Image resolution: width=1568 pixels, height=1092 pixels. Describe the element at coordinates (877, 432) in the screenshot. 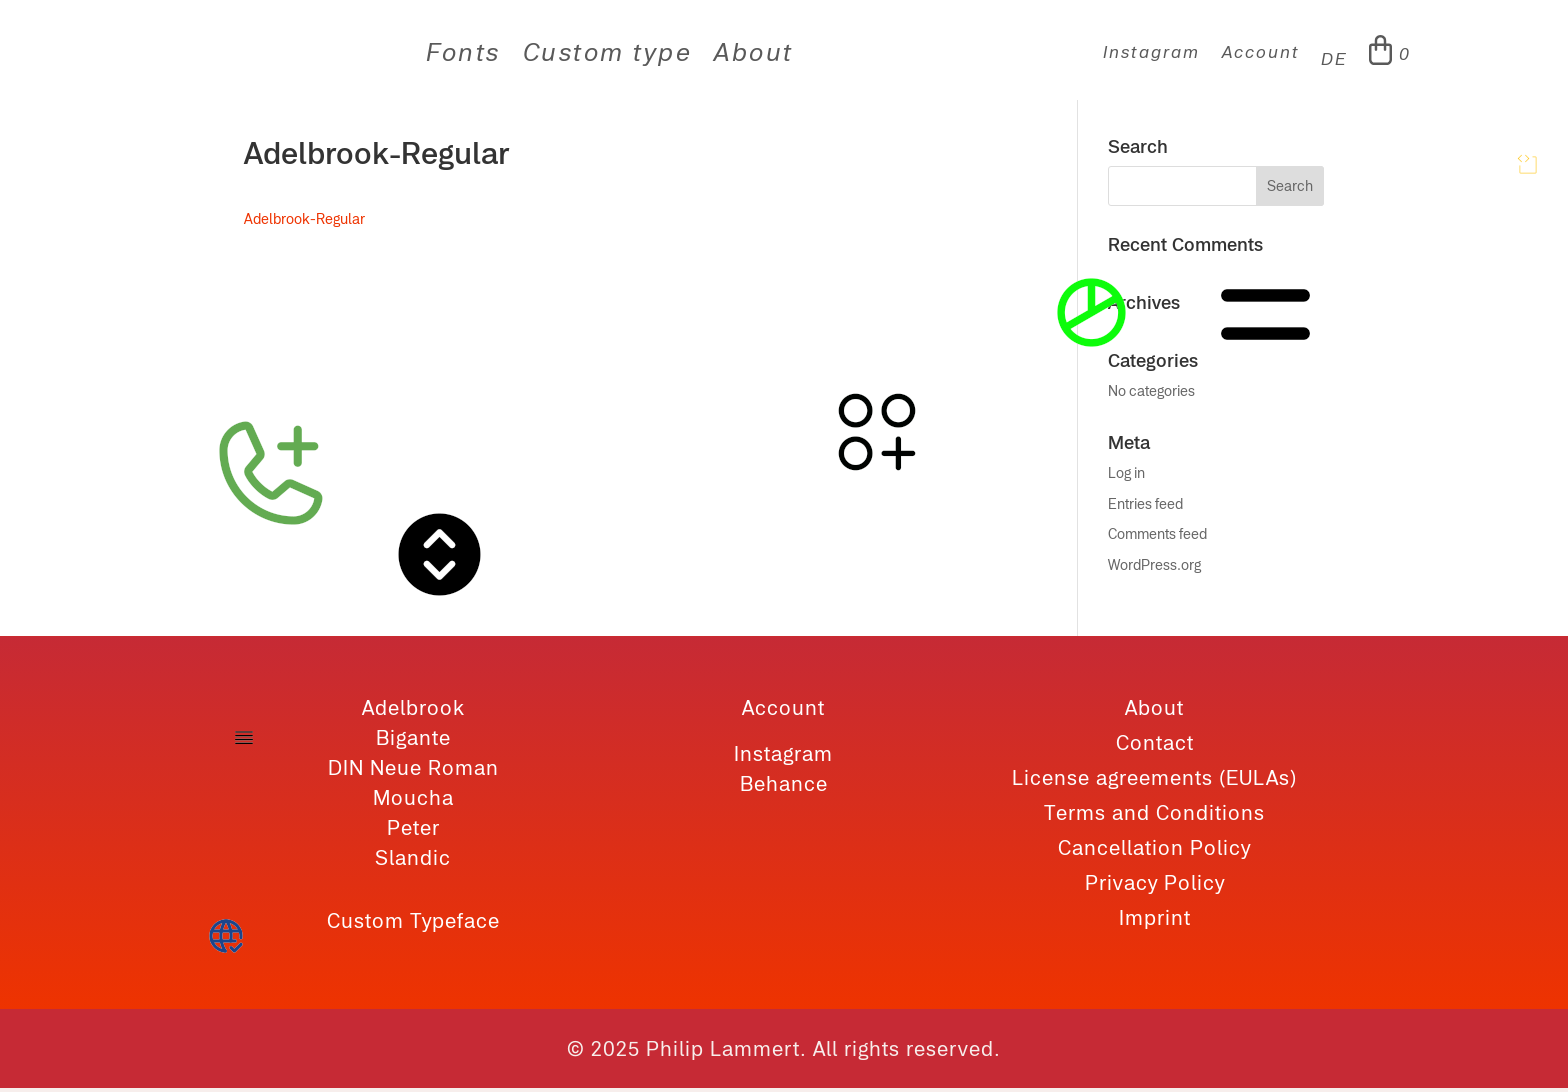

I see `add a new item to a group or collection` at that location.